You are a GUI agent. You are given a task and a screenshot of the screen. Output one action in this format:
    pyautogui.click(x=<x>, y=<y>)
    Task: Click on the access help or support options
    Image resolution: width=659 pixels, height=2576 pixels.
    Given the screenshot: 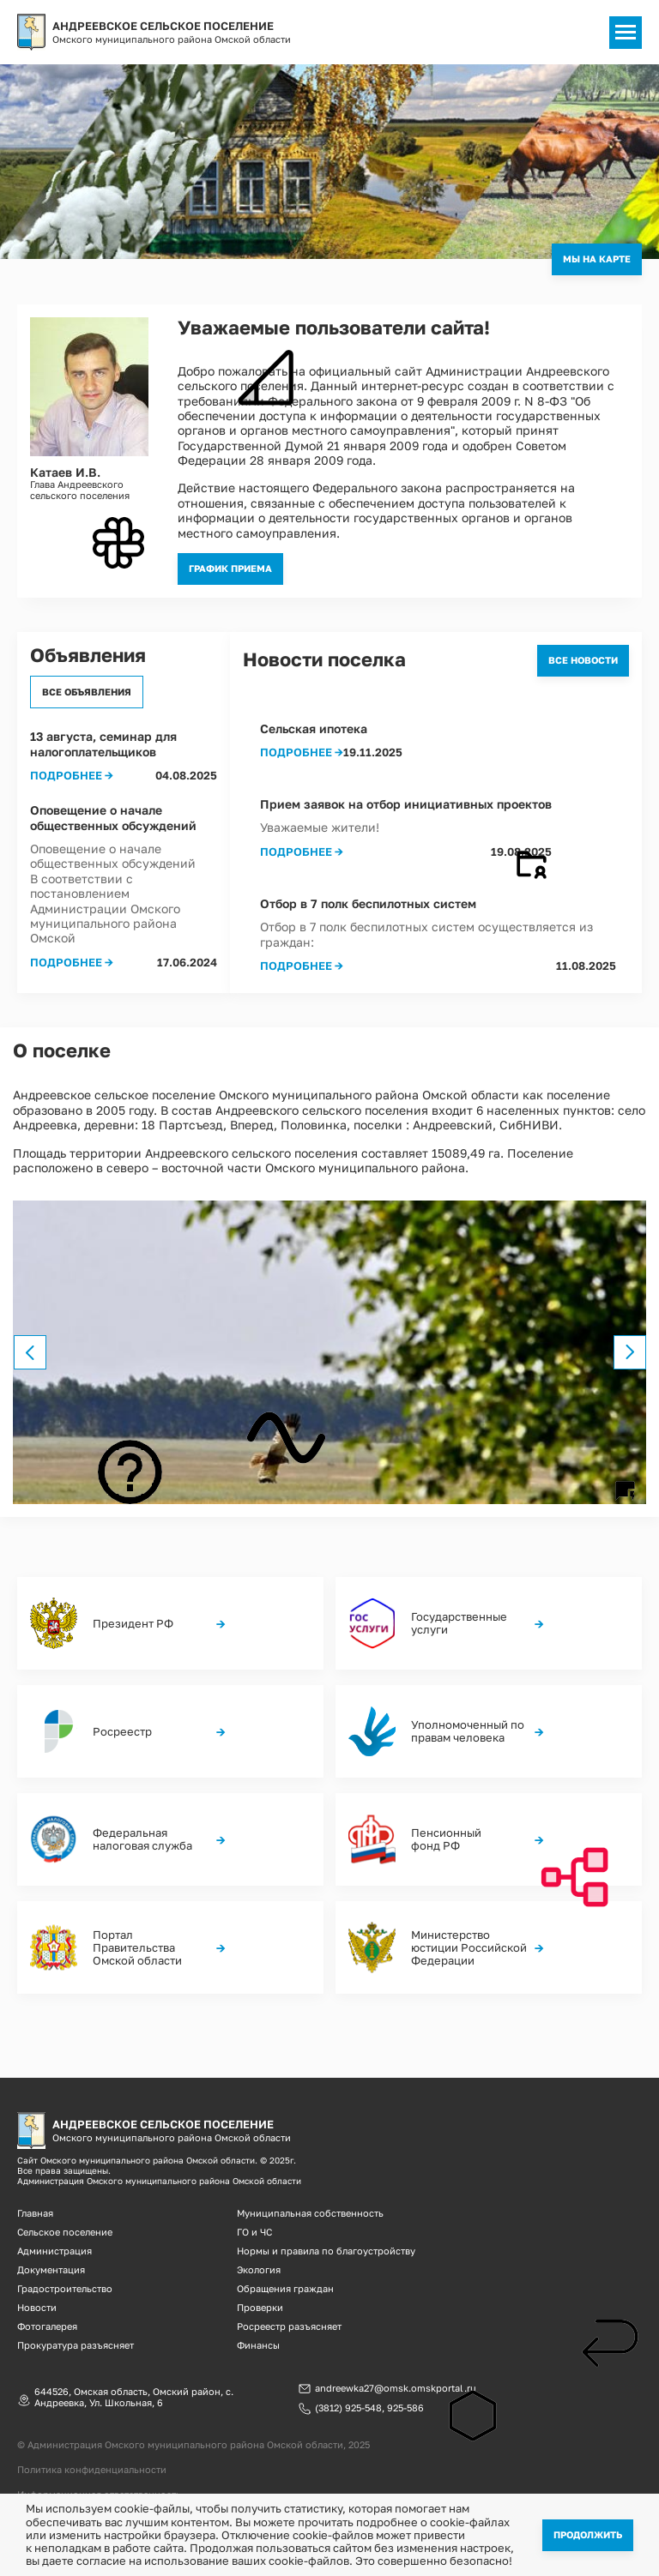 What is the action you would take?
    pyautogui.click(x=130, y=1472)
    